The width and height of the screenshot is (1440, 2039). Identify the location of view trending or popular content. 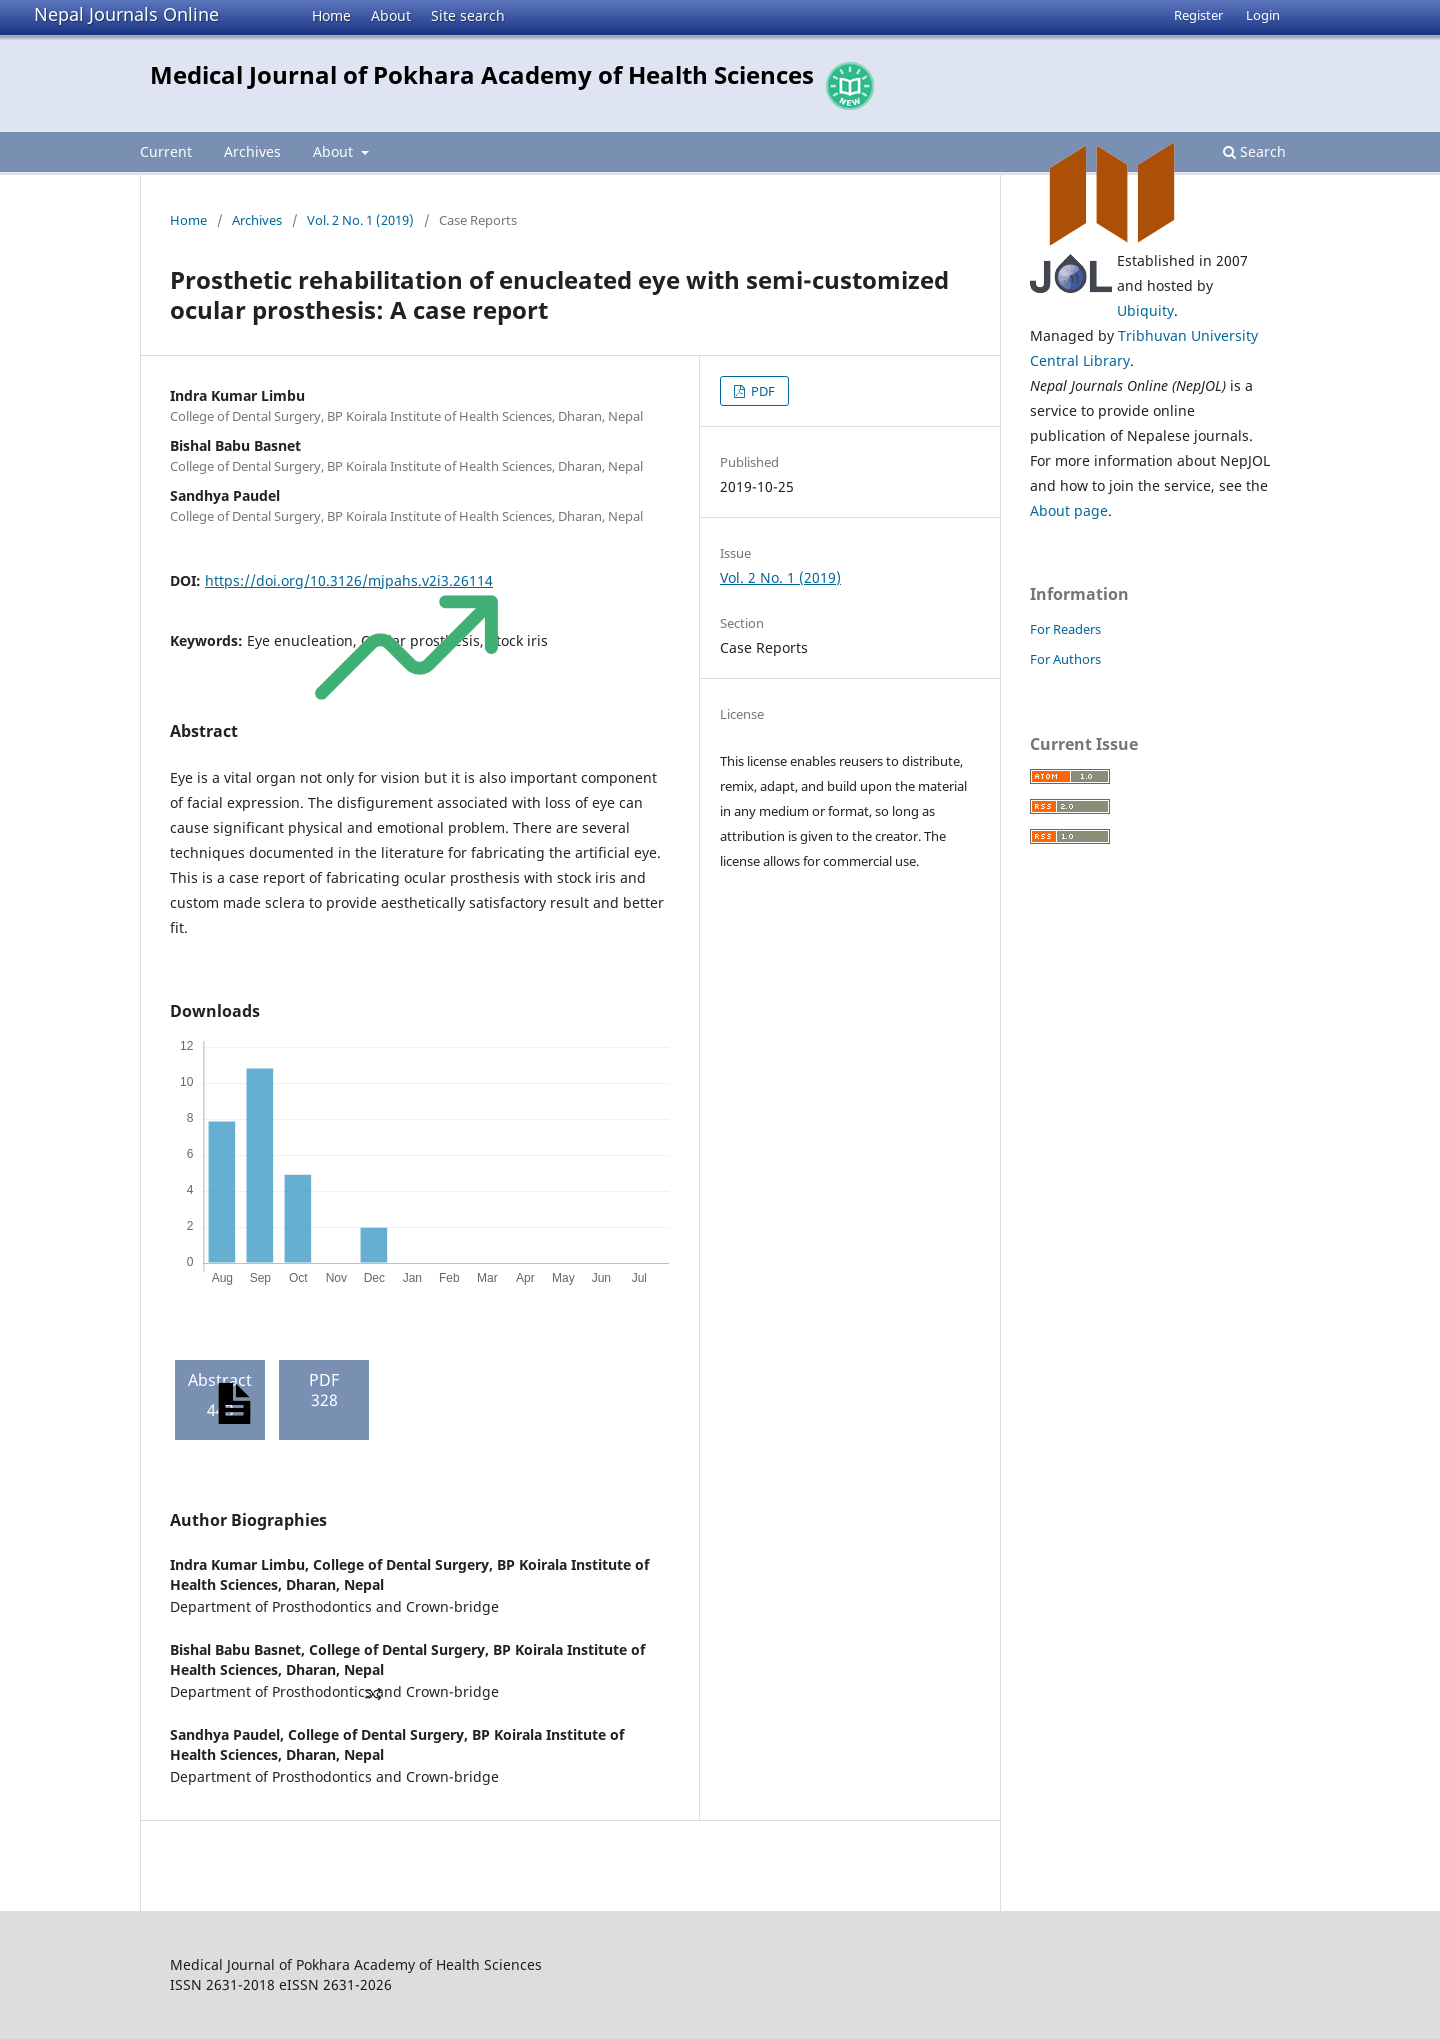
(406, 647).